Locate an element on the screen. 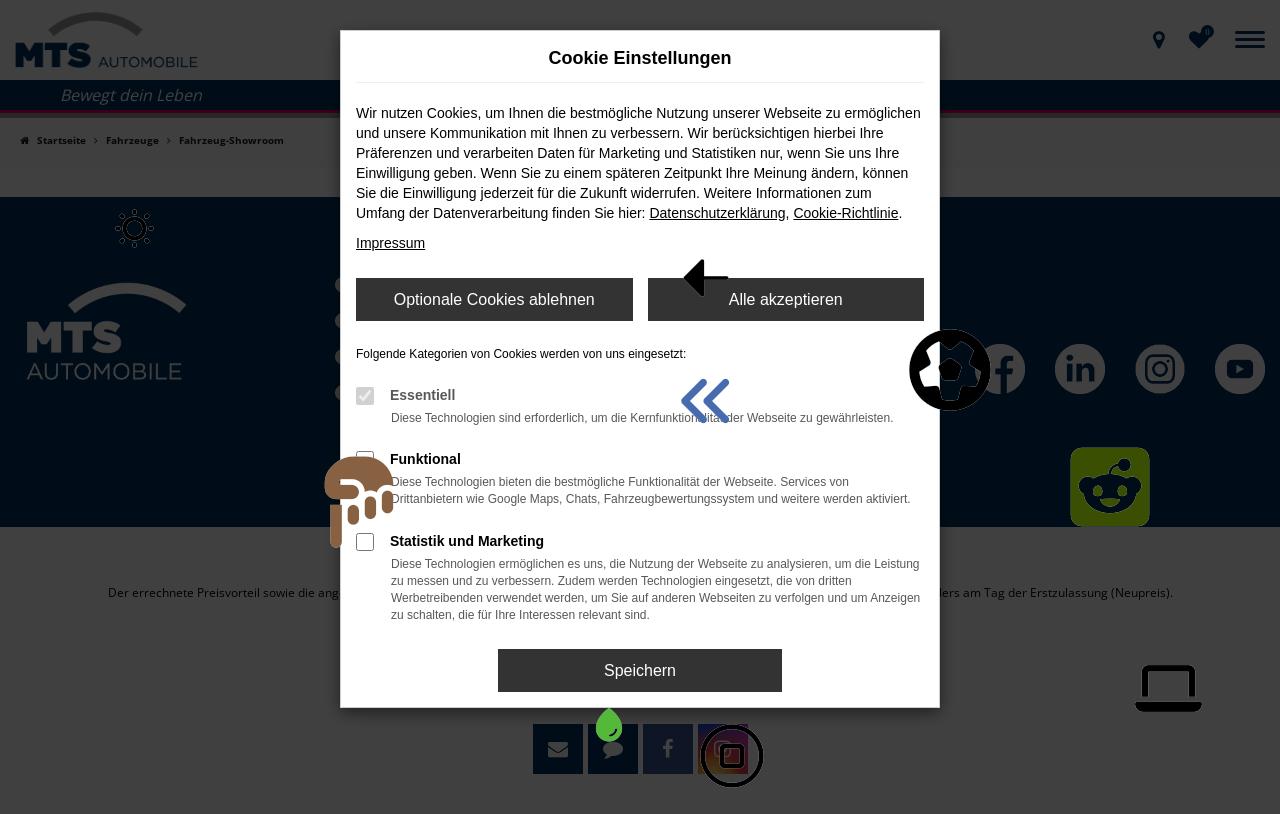  open Reddit app is located at coordinates (1110, 487).